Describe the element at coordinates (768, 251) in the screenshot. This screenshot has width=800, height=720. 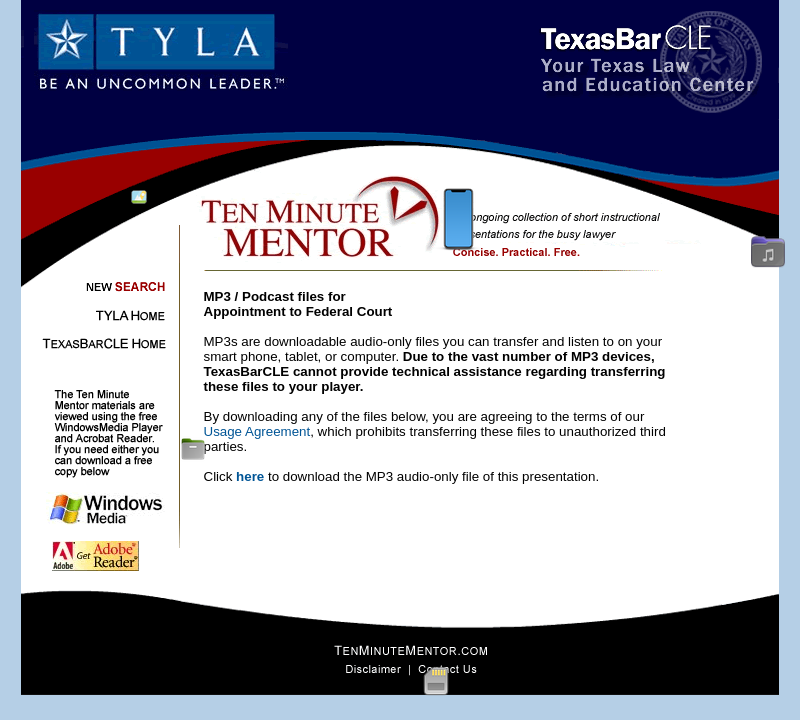
I see `open your music folder` at that location.